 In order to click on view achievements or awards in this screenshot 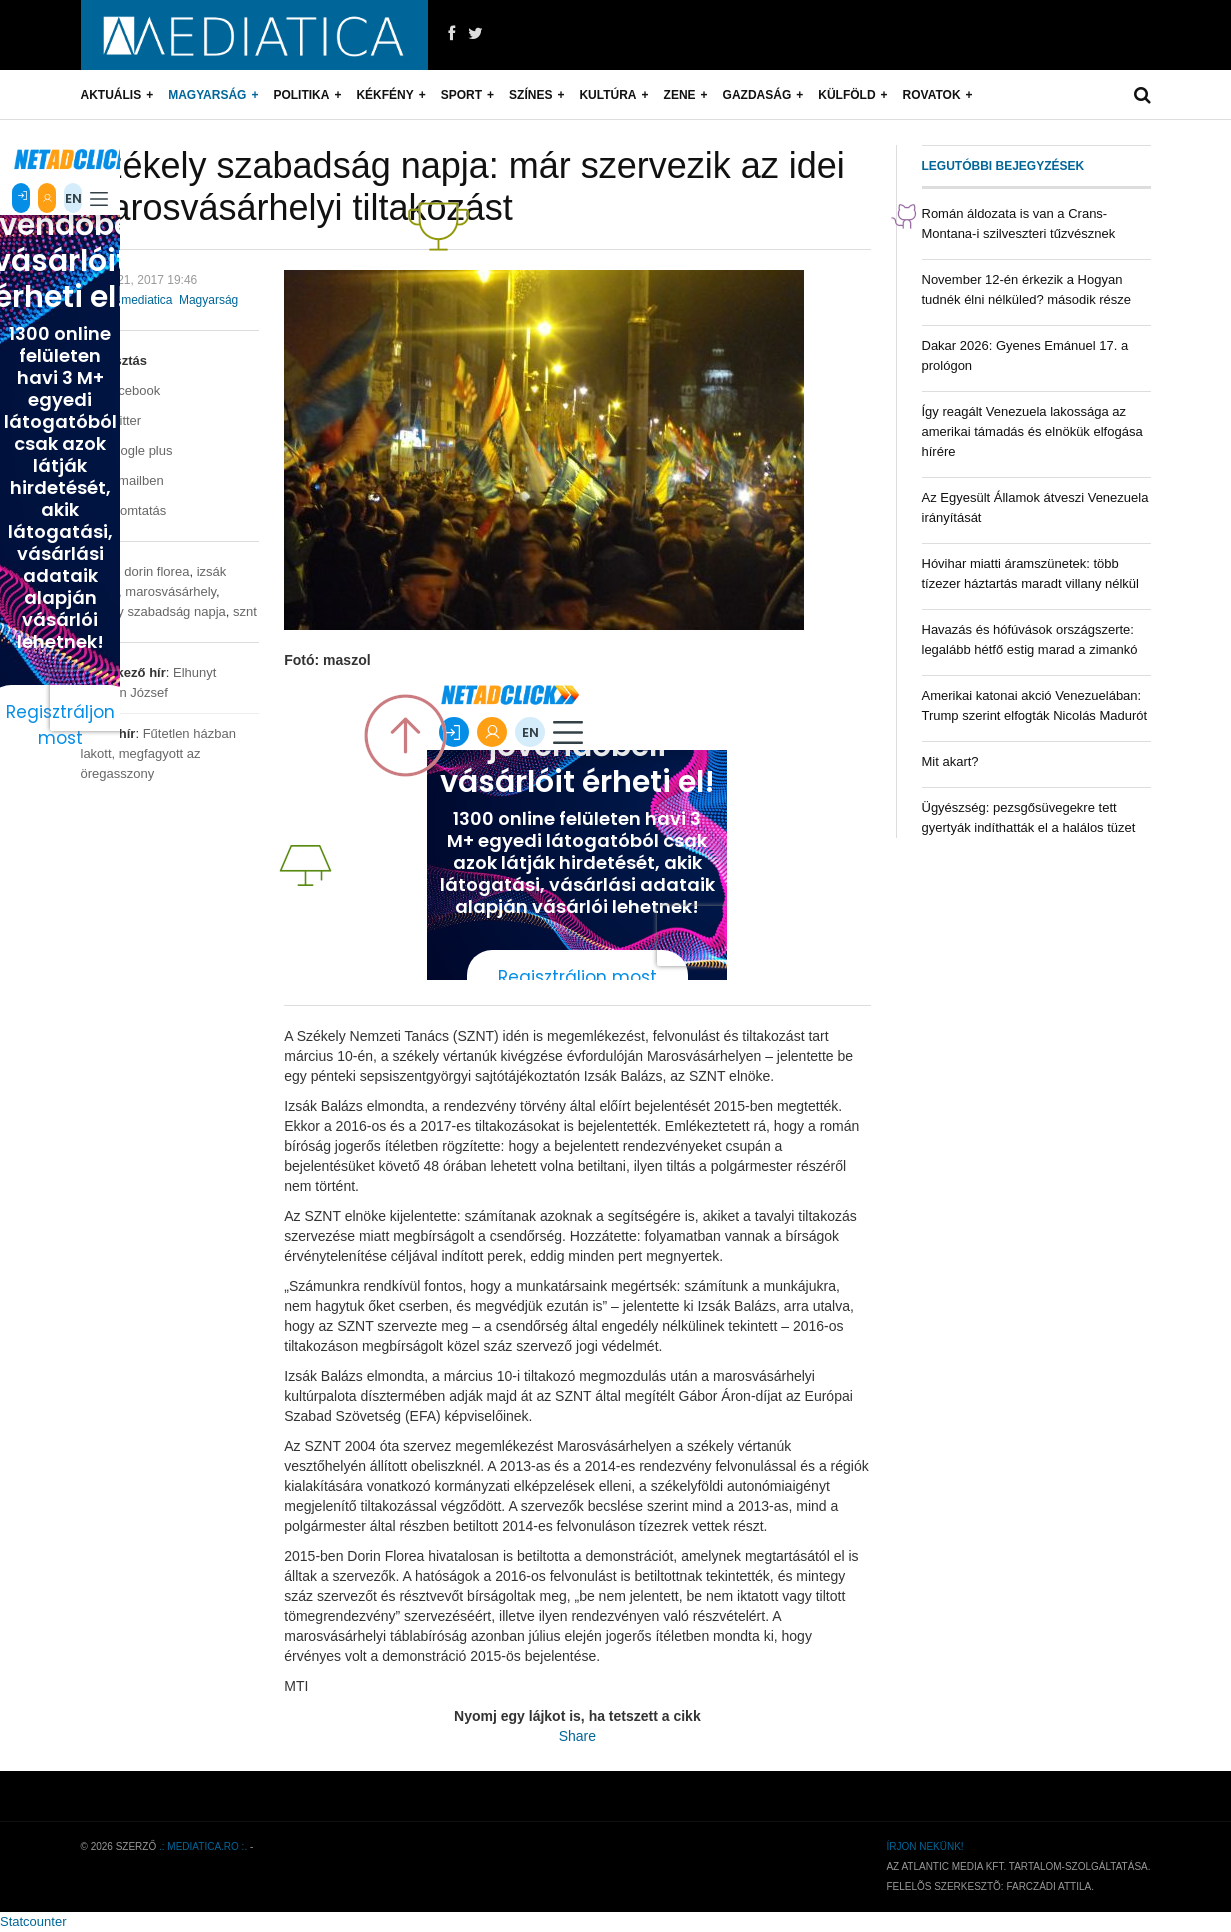, I will do `click(438, 224)`.